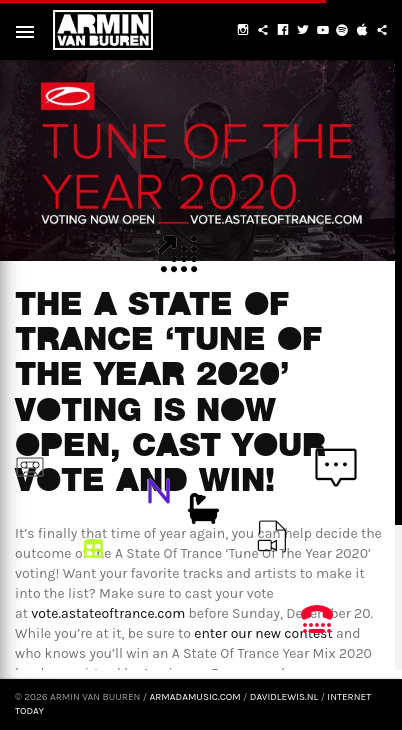  I want to click on indicates the letter "n" in alphabetical navigation or sorting, so click(159, 491).